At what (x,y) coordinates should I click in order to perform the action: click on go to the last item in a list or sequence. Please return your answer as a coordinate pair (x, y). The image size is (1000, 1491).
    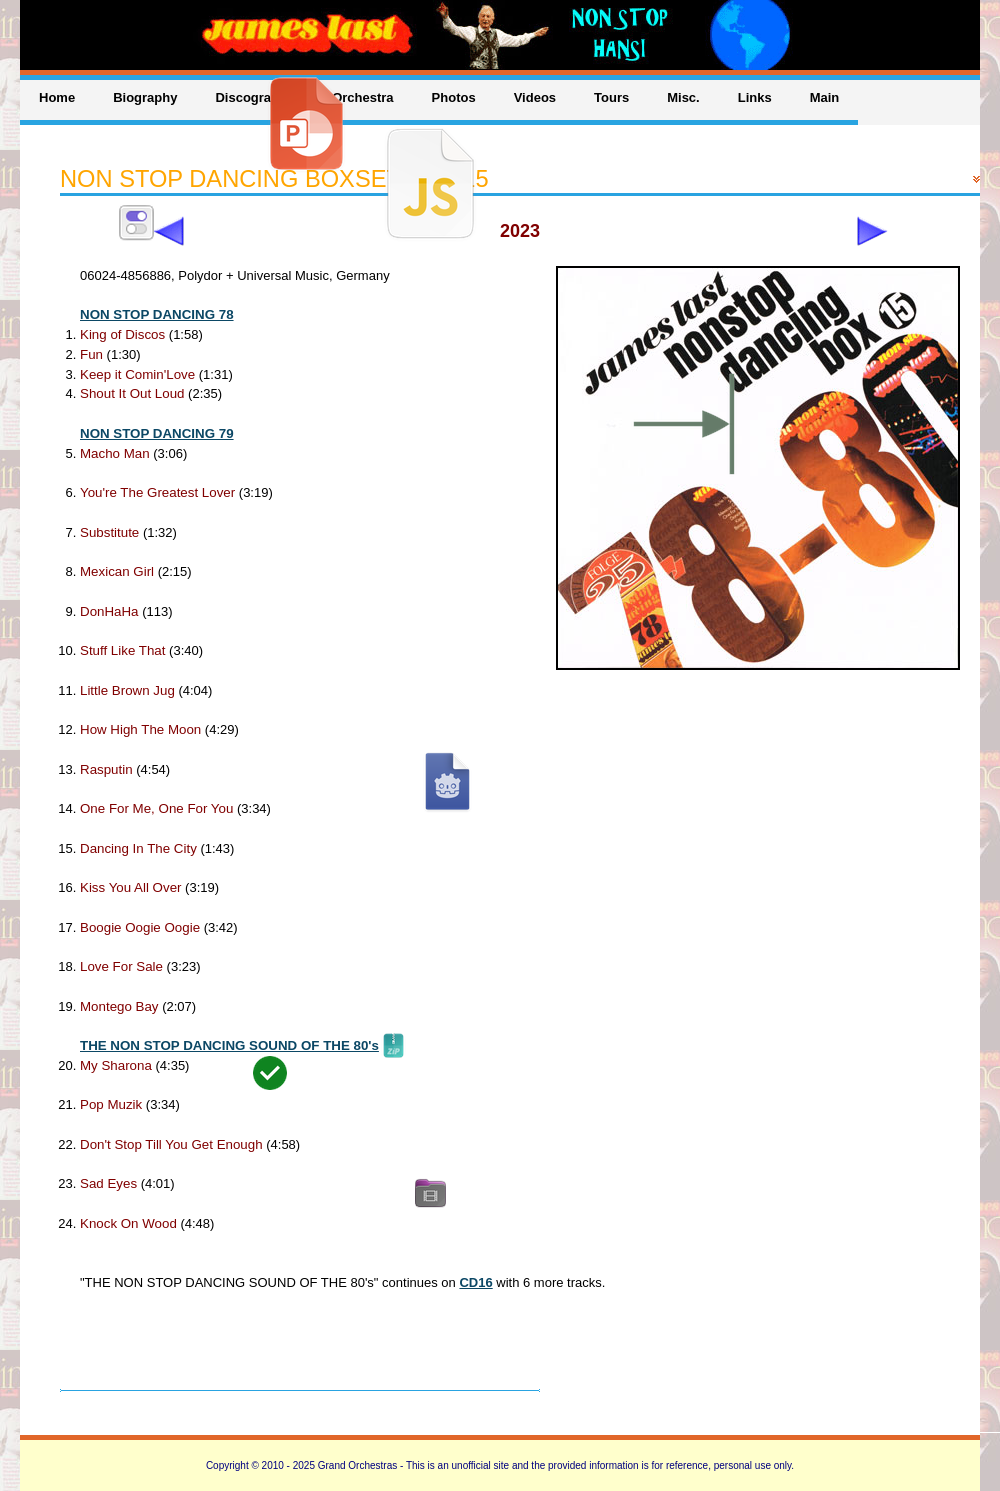
    Looking at the image, I should click on (684, 424).